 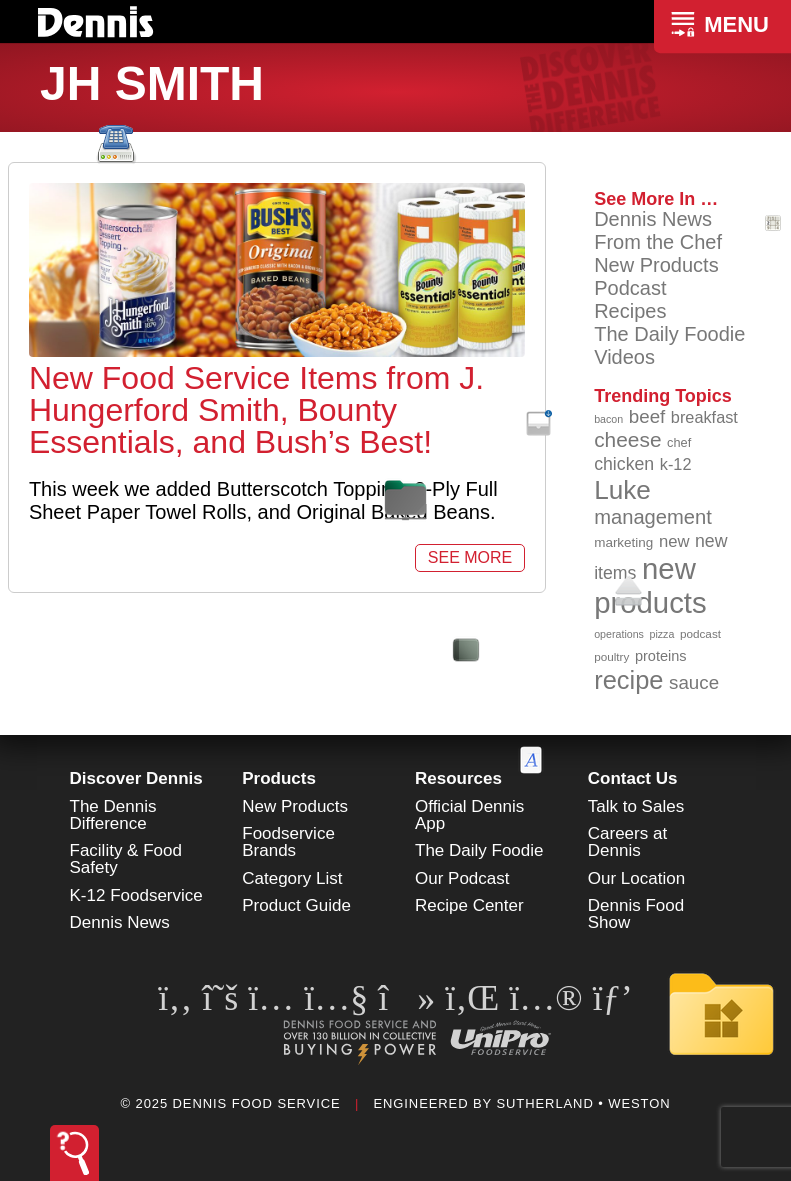 What do you see at coordinates (773, 223) in the screenshot?
I see `open sudoku puzzle game` at bounding box center [773, 223].